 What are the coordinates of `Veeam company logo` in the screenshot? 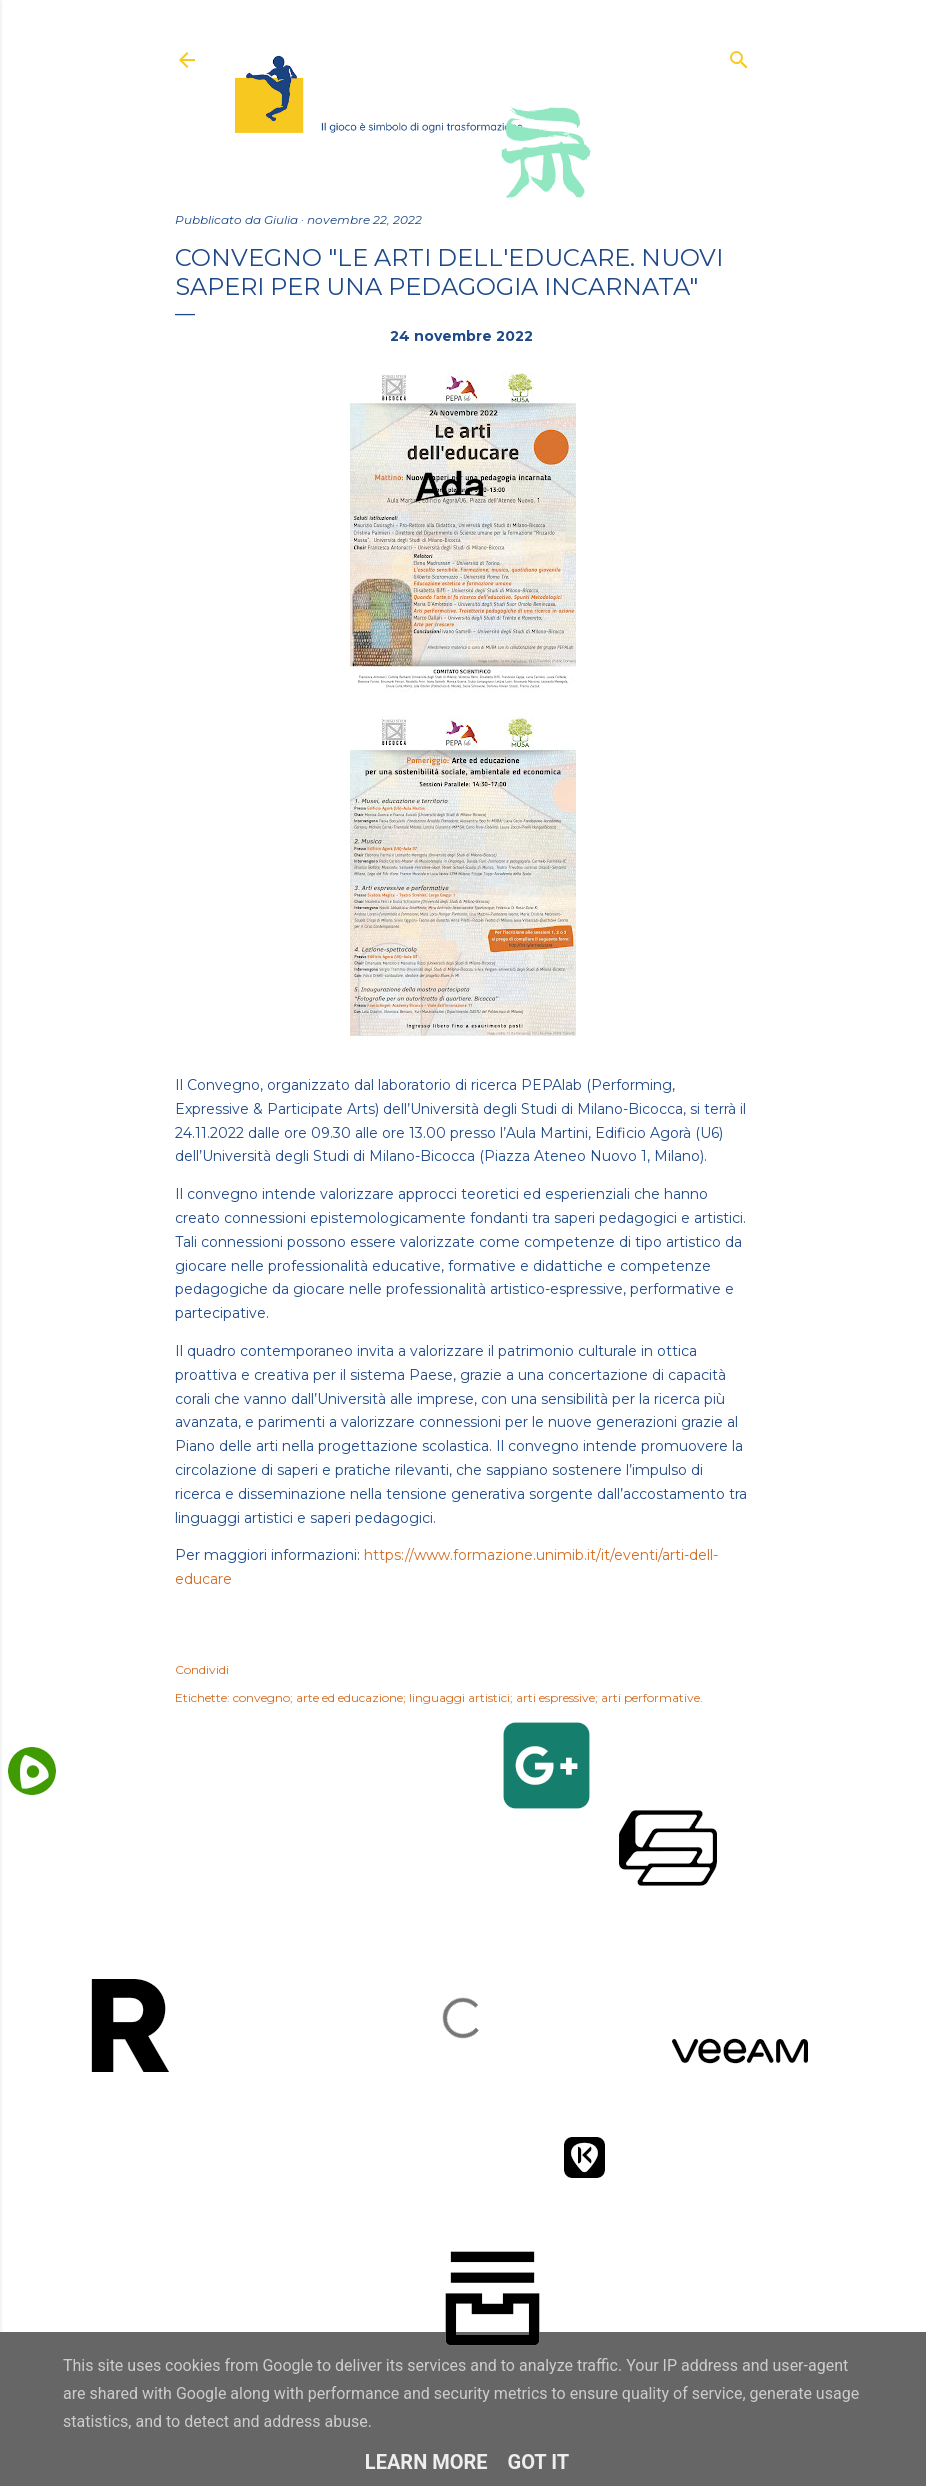 It's located at (740, 2051).